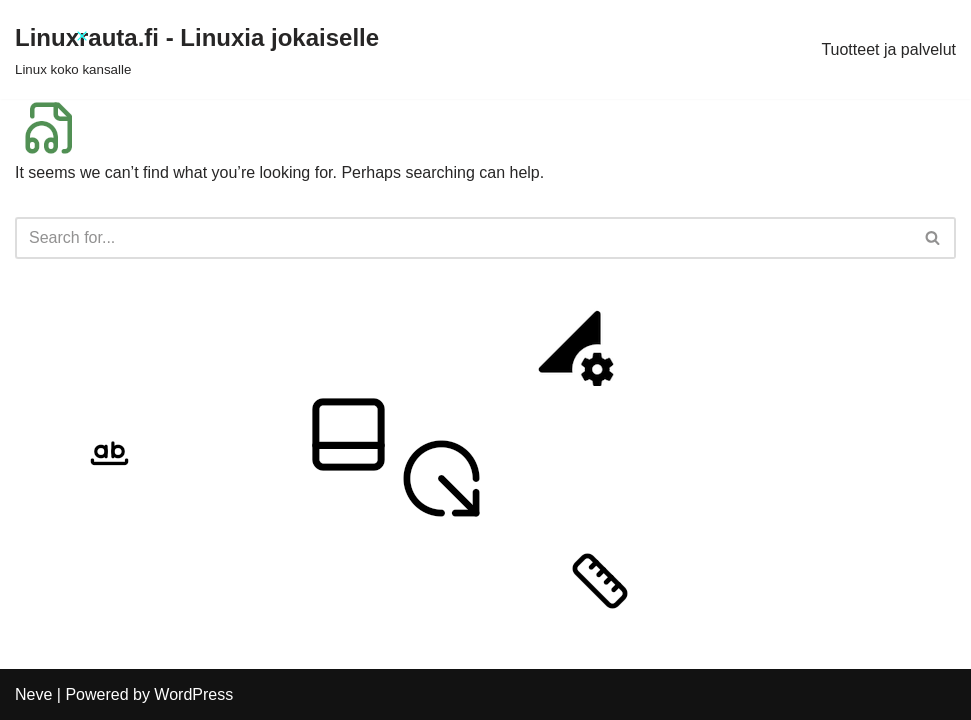  I want to click on close the current window or dialog, so click(82, 36).